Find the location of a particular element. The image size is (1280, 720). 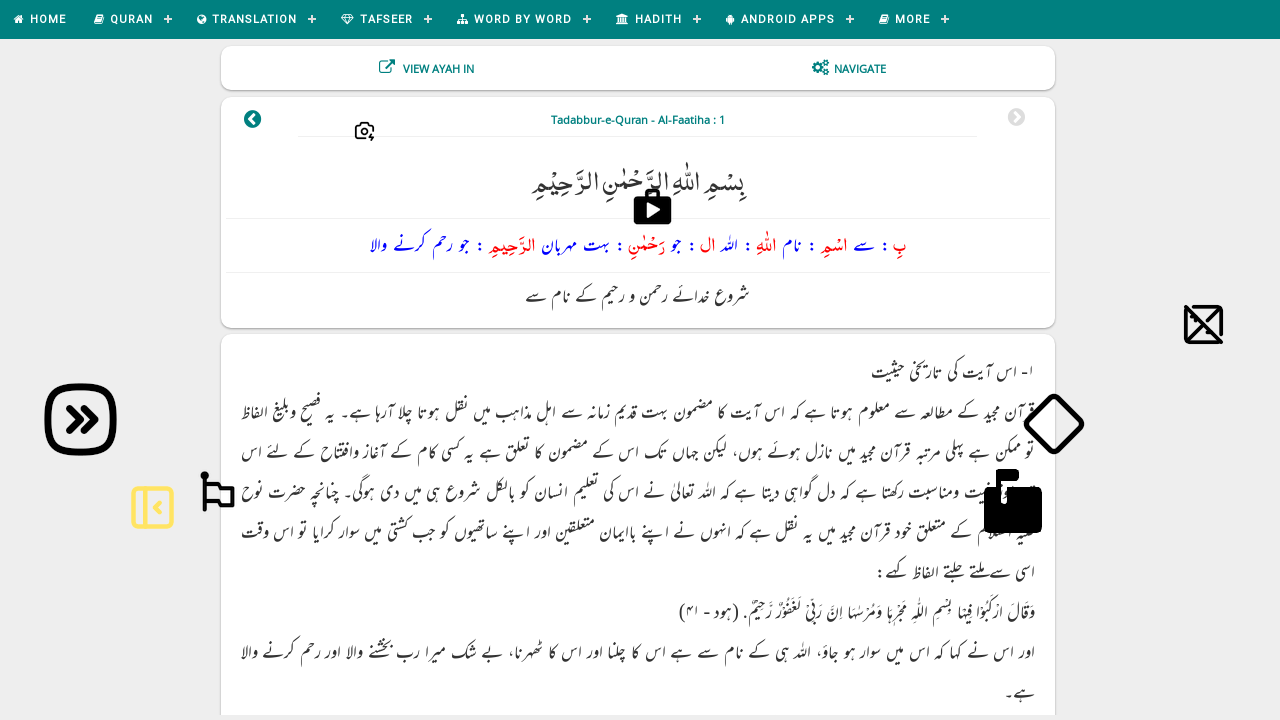

access flag emoji options is located at coordinates (217, 492).